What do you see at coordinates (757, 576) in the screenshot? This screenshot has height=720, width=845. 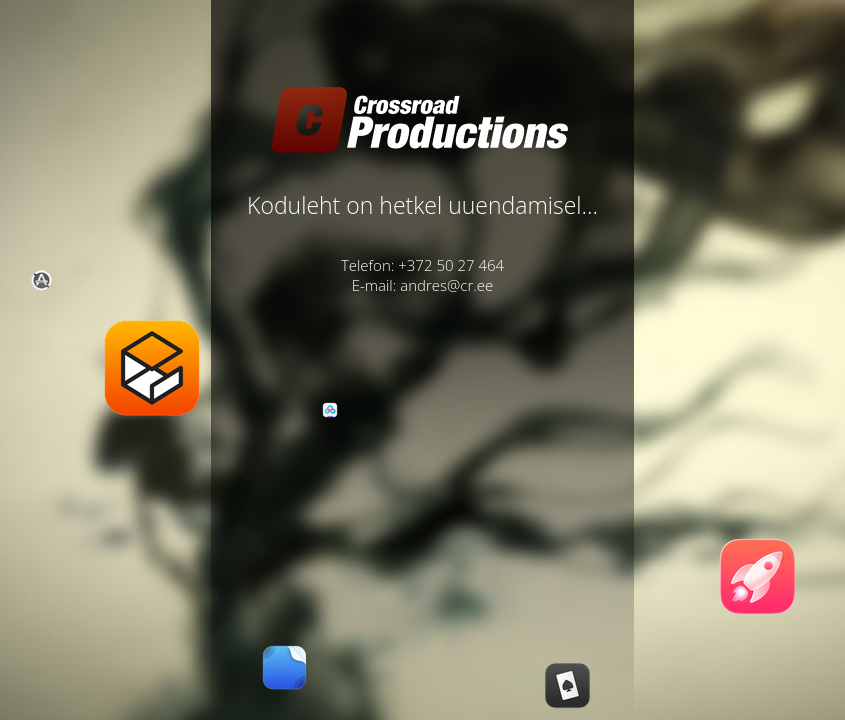 I see `open the games app` at bounding box center [757, 576].